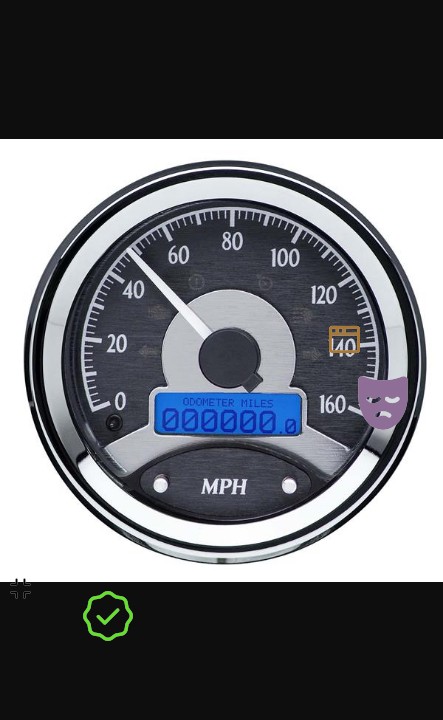  I want to click on exit fullscreen mode, so click(20, 588).